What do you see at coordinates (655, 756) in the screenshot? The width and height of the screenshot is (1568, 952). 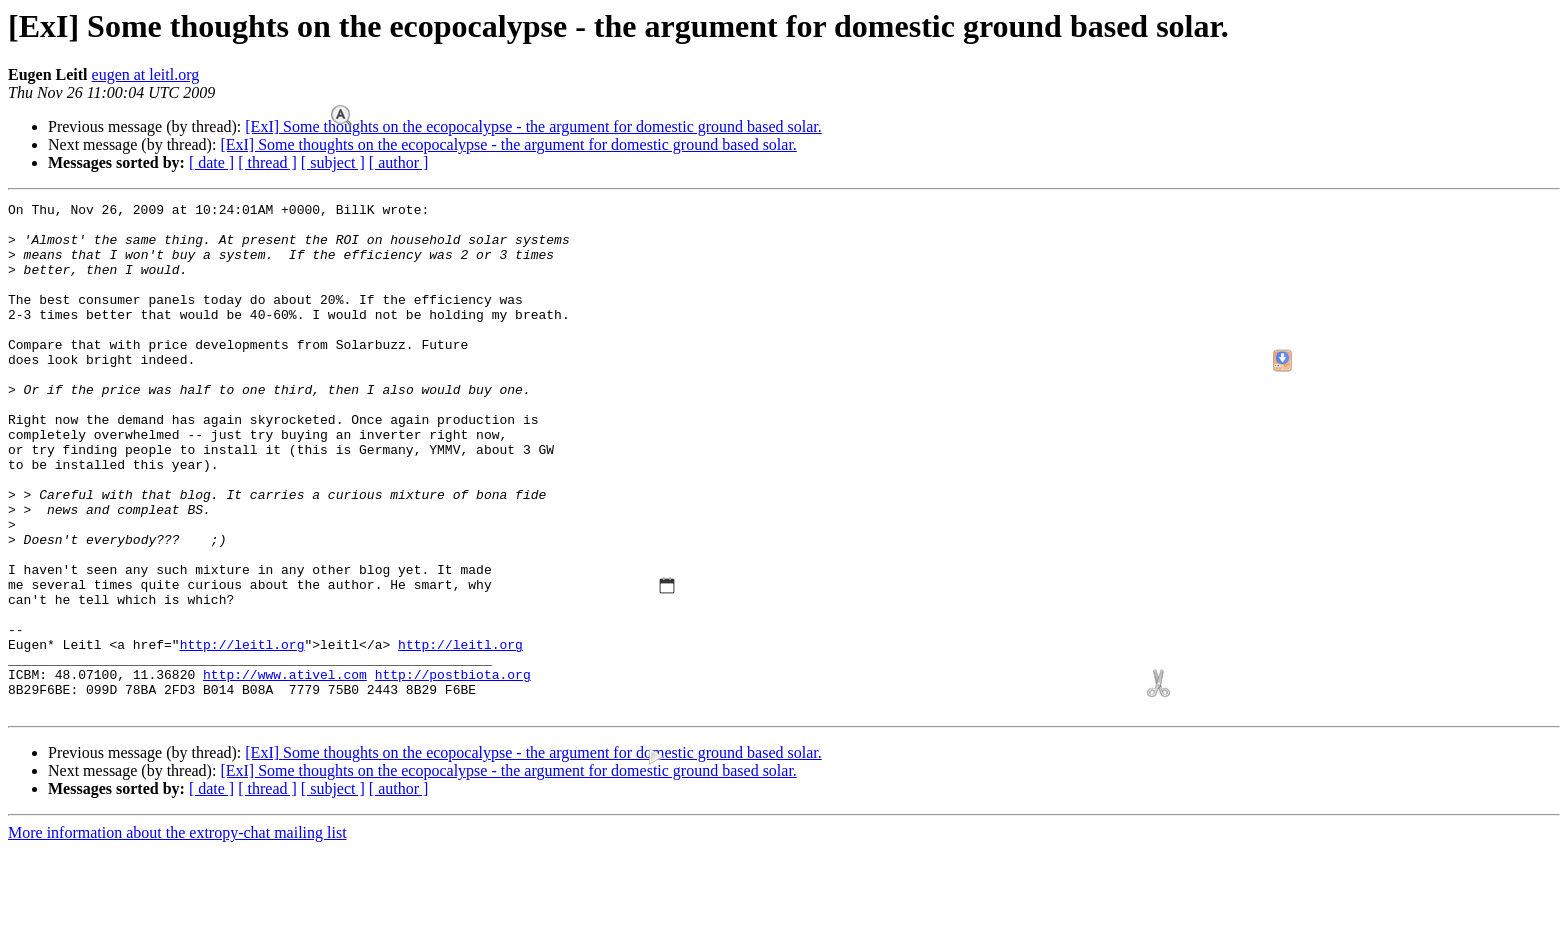 I see `start media playback` at bounding box center [655, 756].